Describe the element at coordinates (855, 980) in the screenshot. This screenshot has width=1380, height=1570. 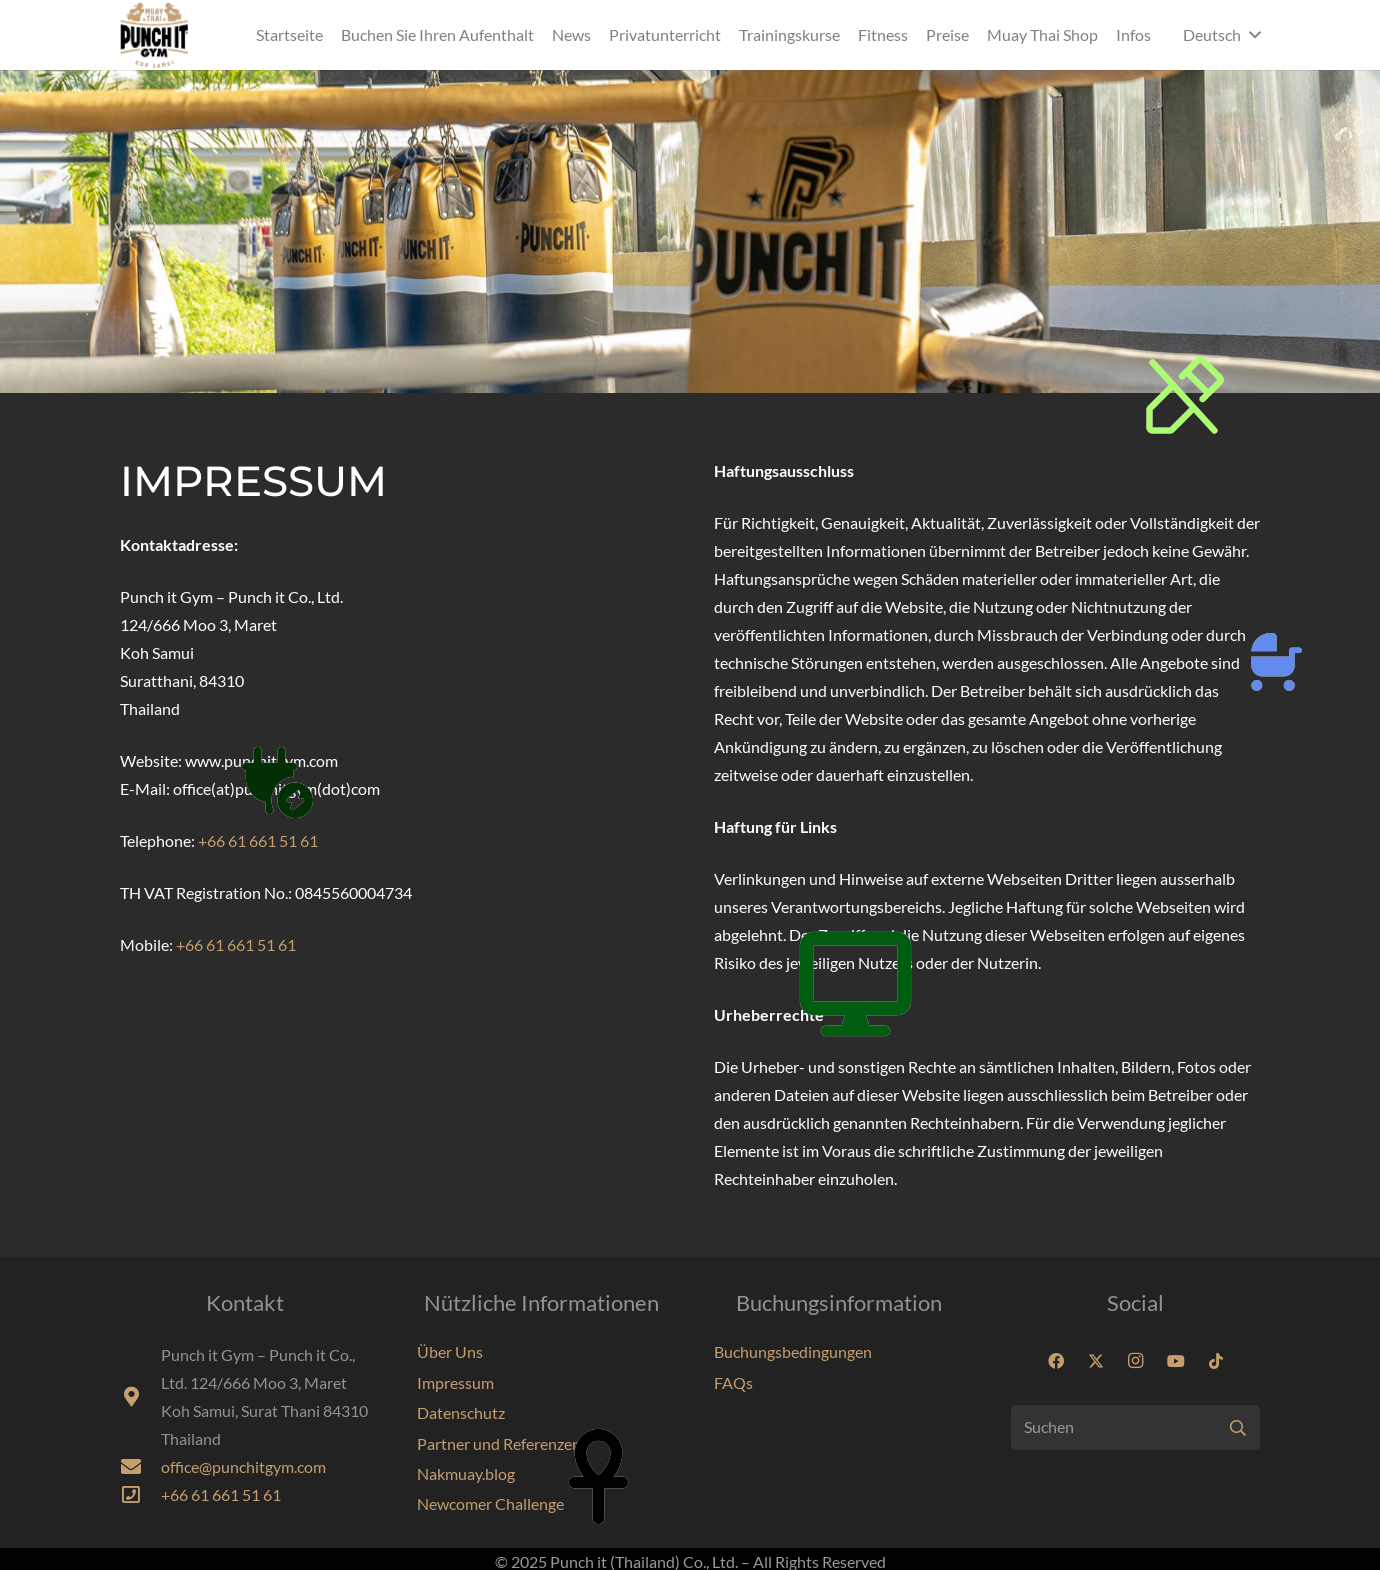
I see `access display settings` at that location.